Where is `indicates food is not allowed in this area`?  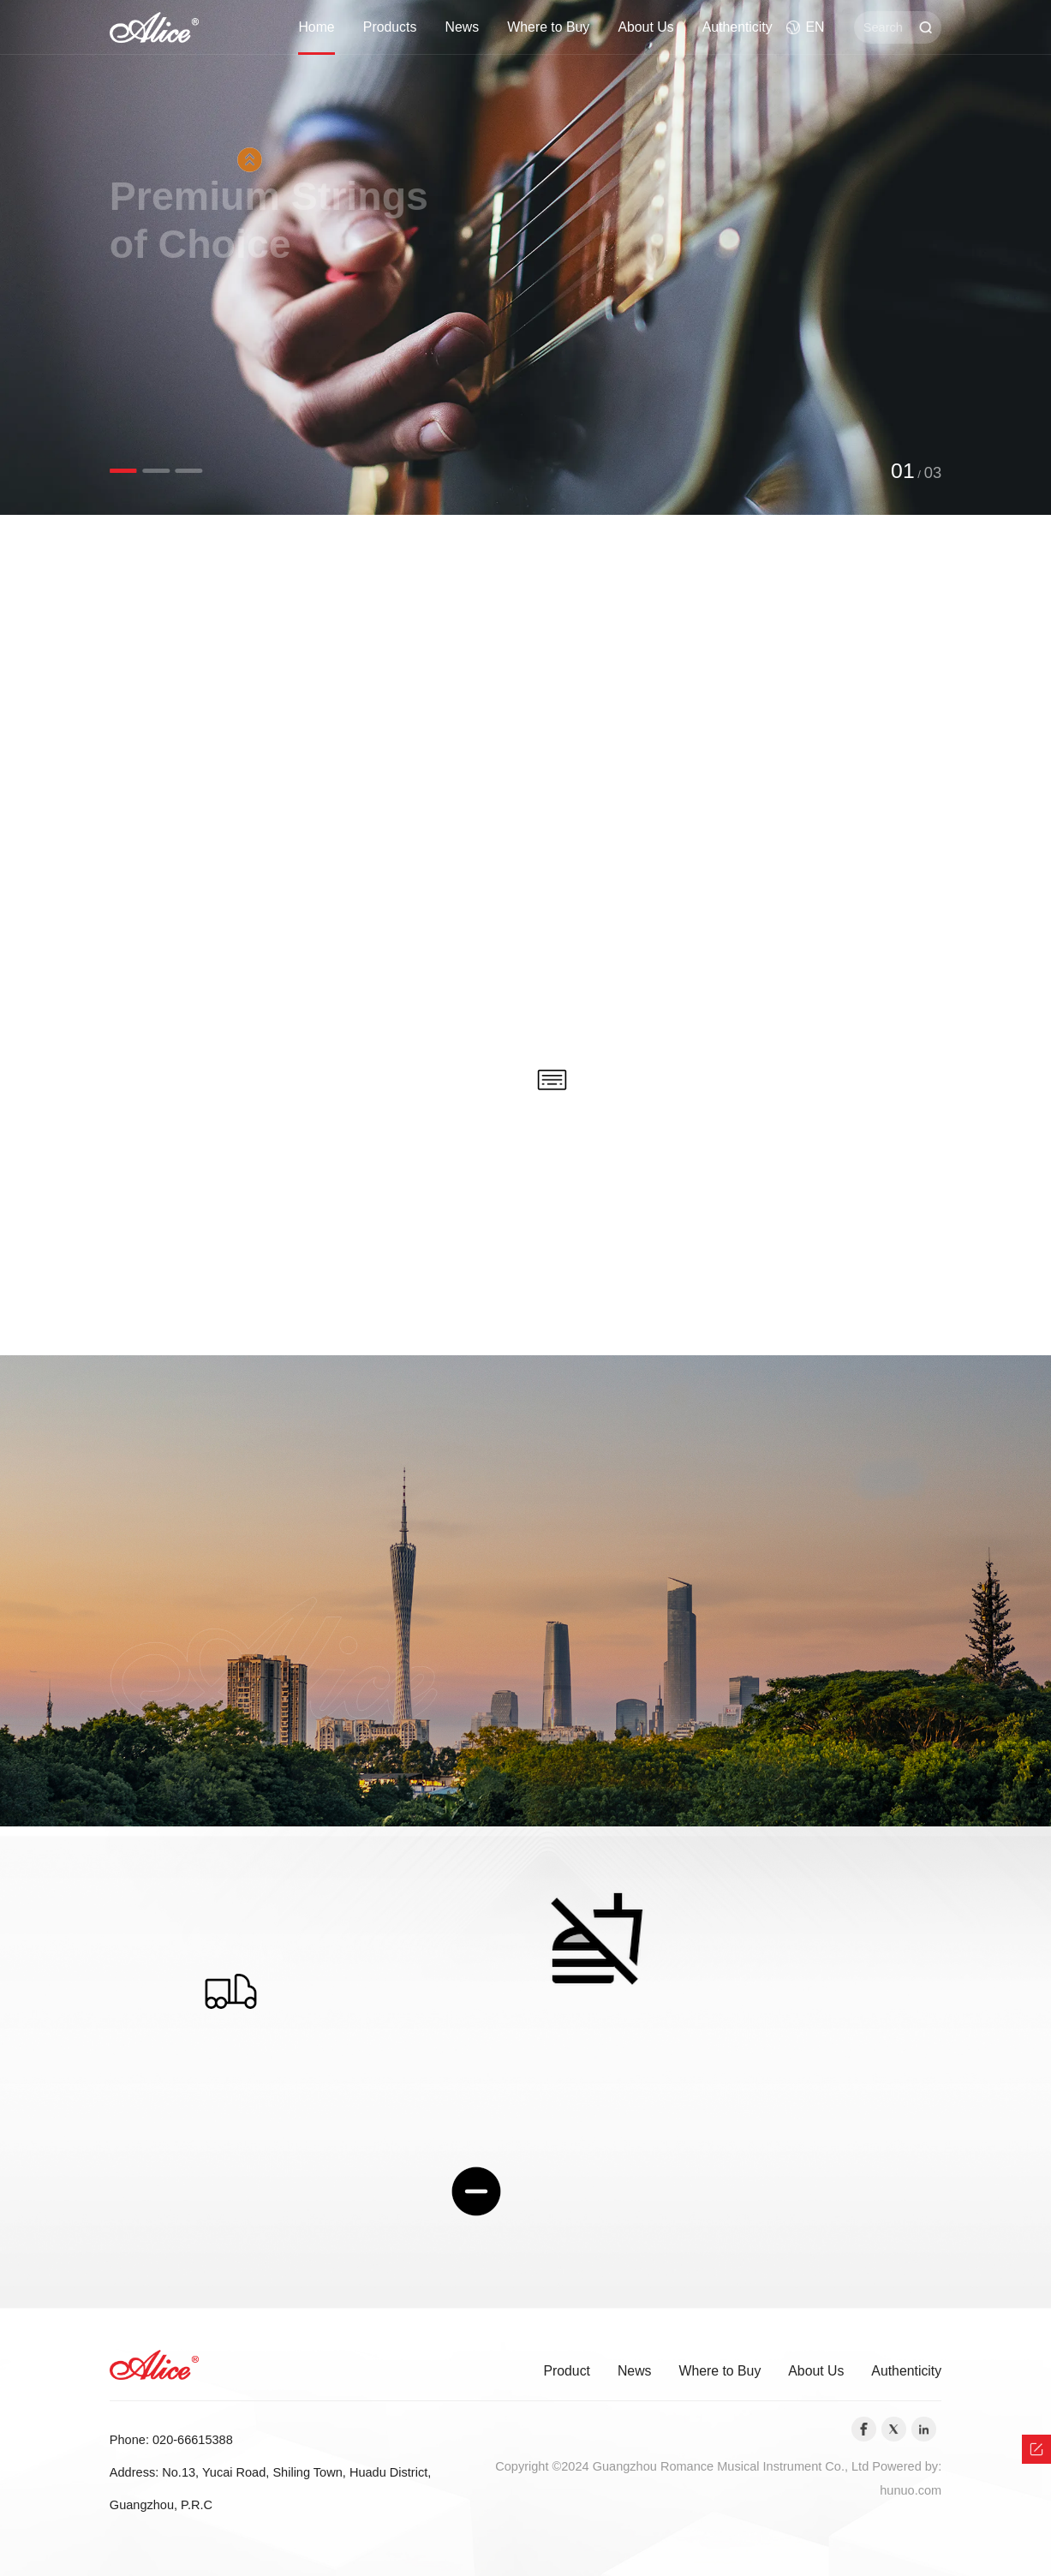 indicates food is not allowed in this area is located at coordinates (597, 1938).